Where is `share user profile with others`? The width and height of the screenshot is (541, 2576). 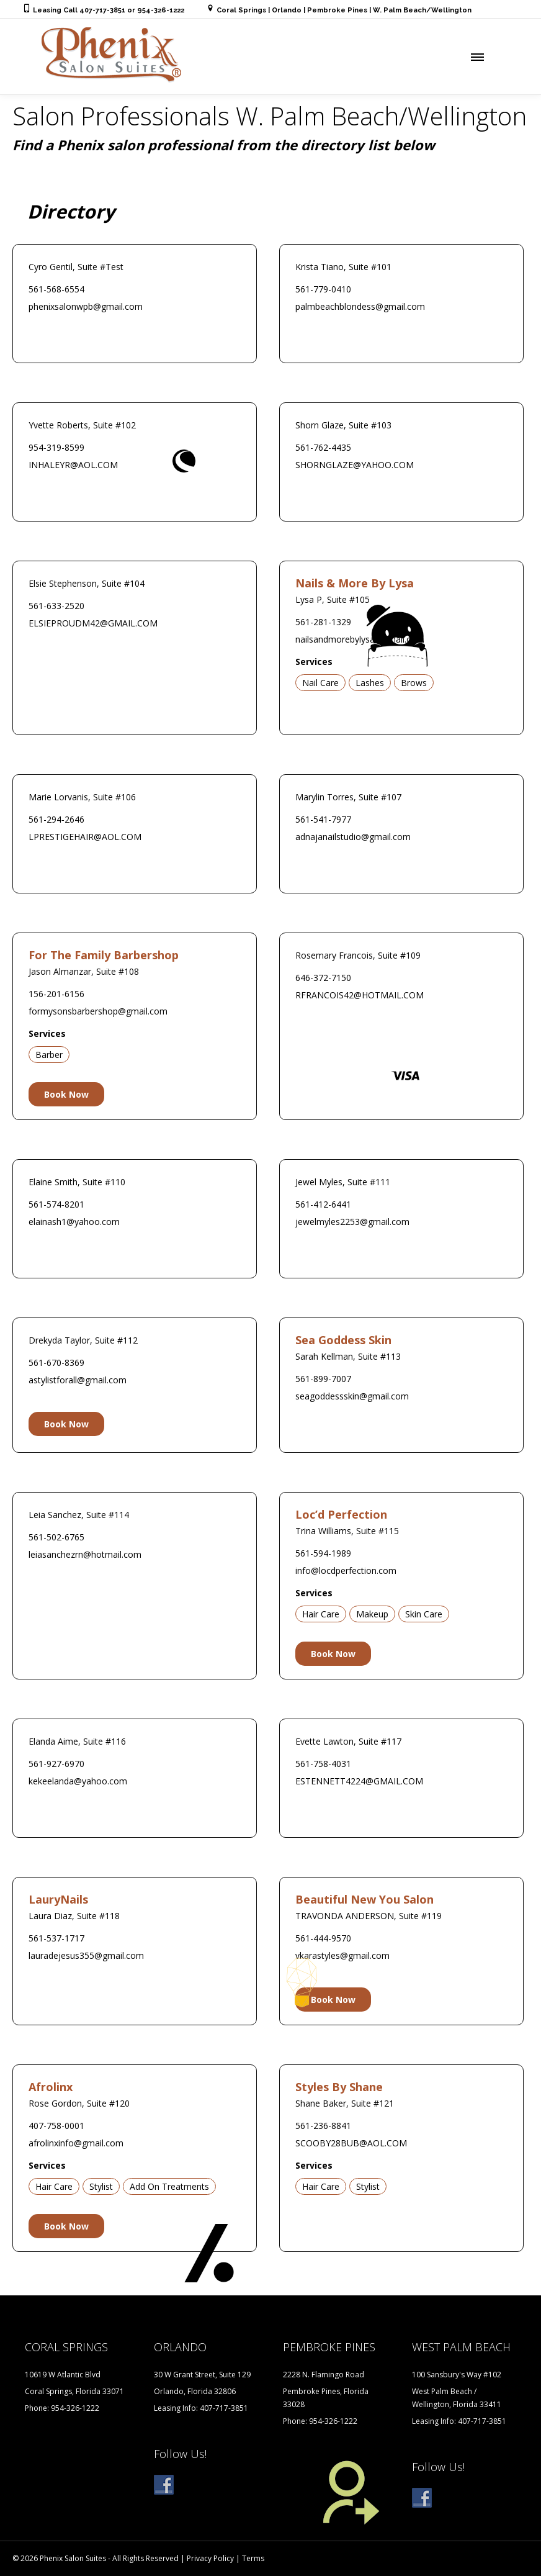 share user profile with others is located at coordinates (347, 2493).